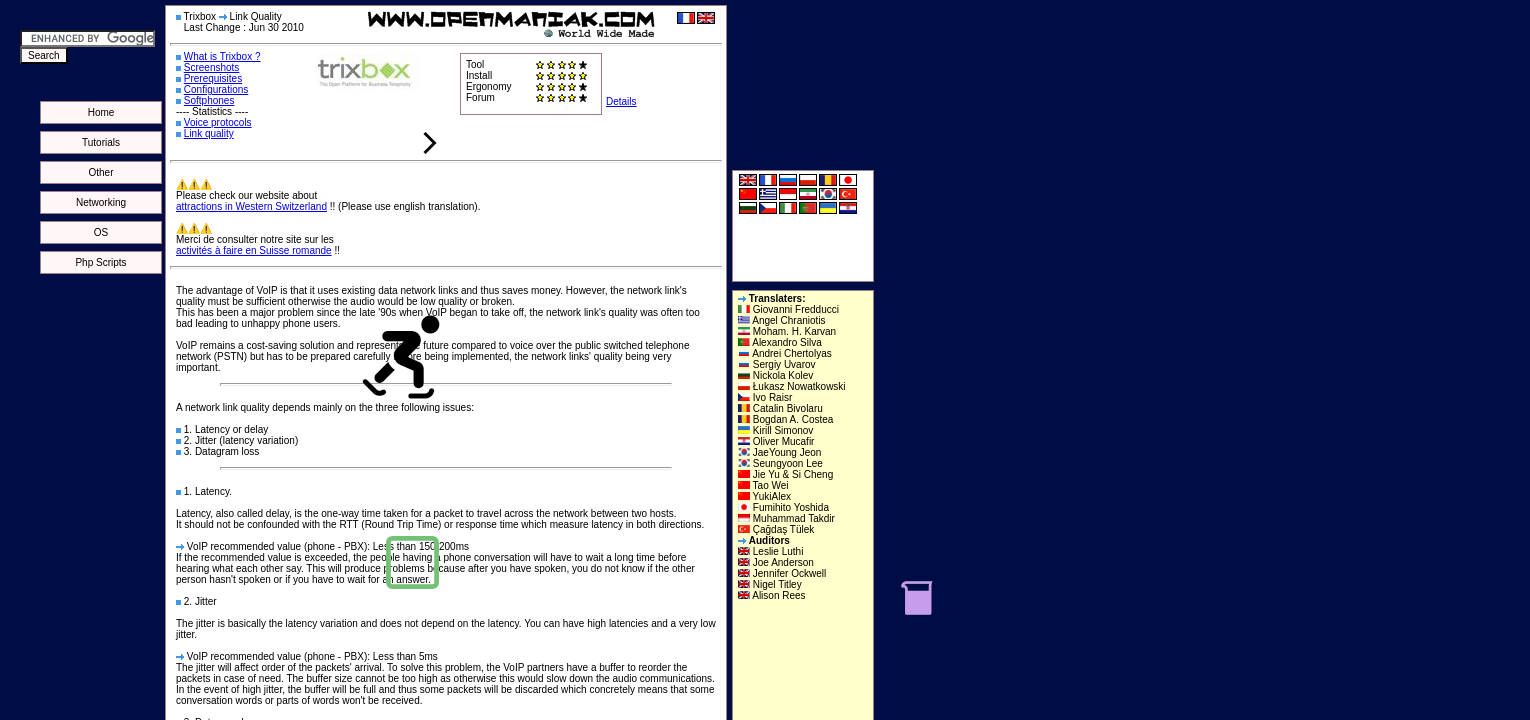  I want to click on navigate to the next item or screen, so click(430, 143).